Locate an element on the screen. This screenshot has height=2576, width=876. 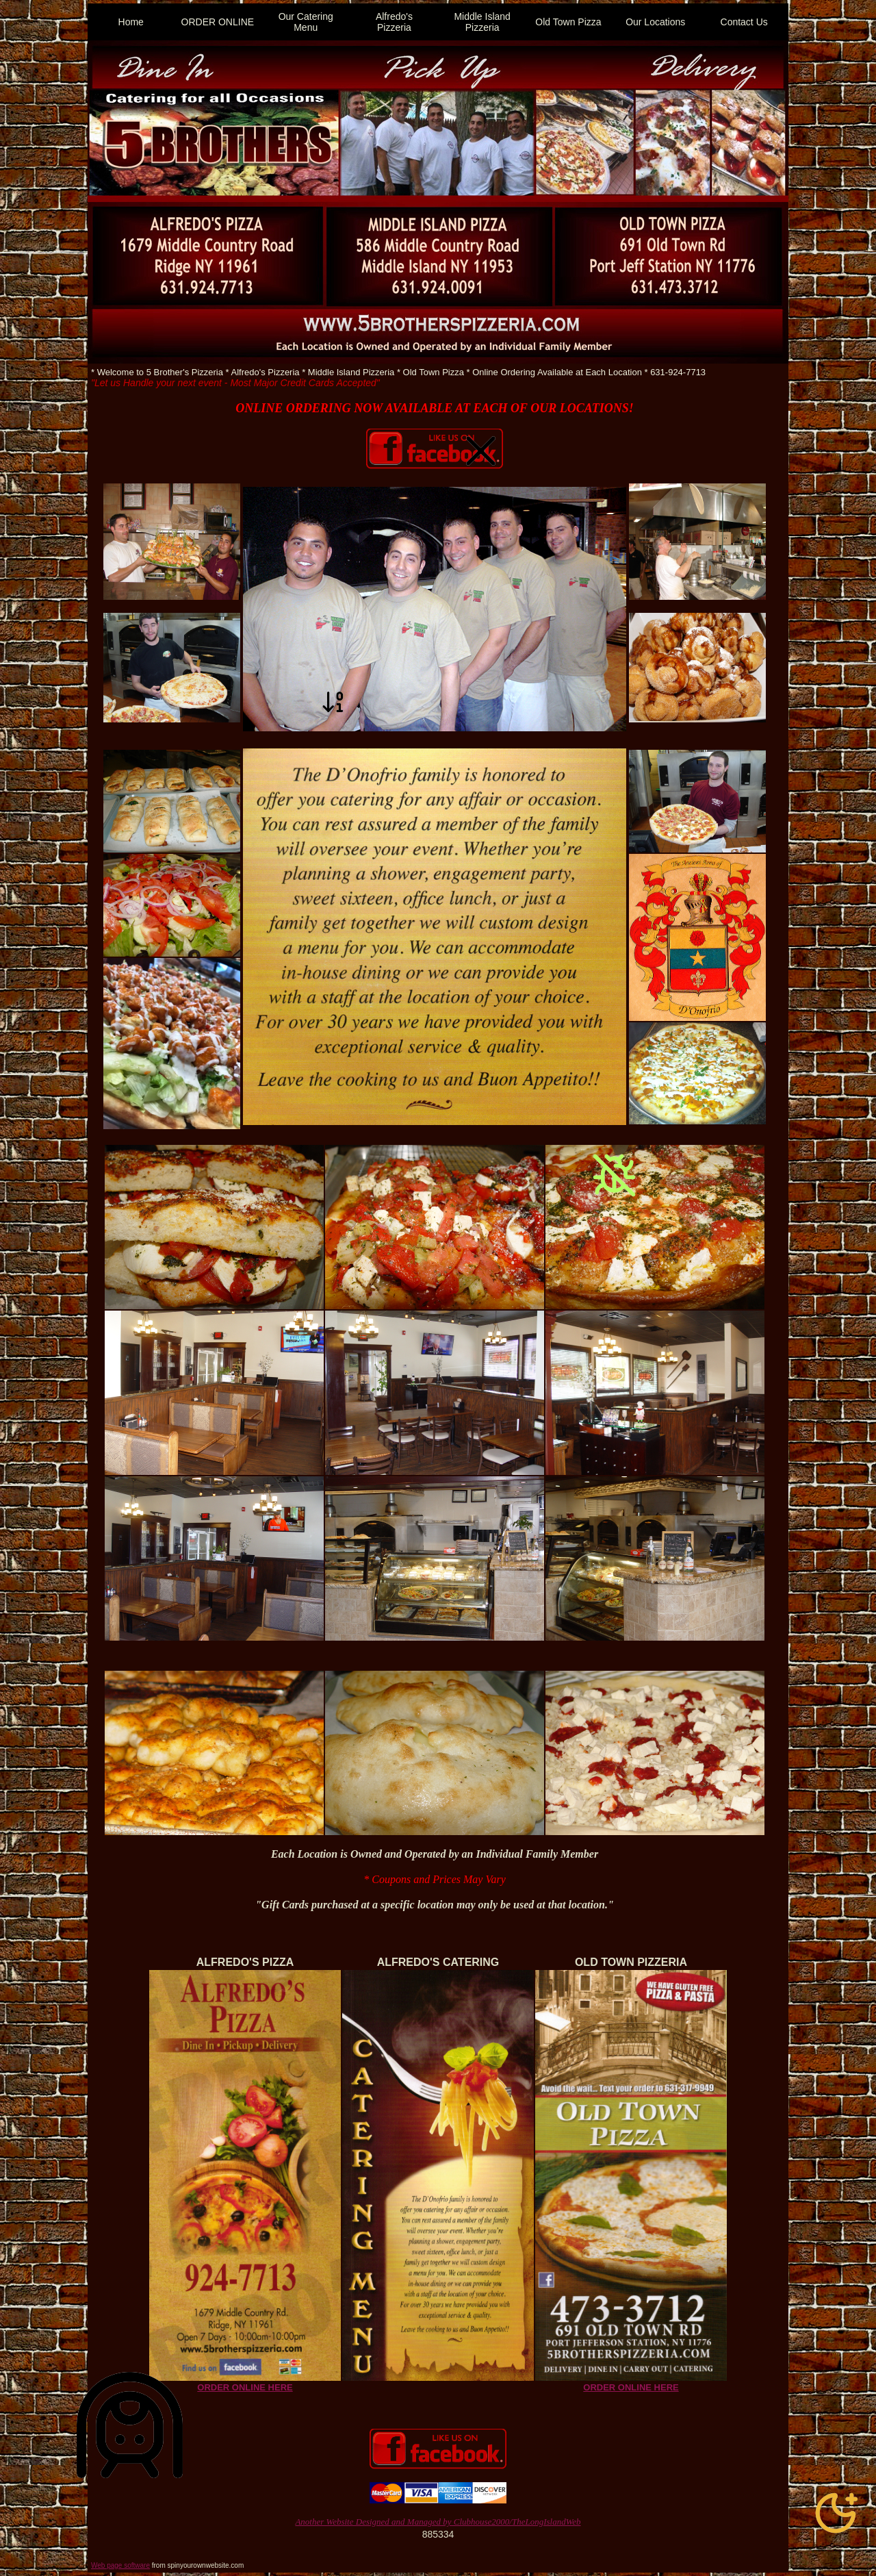
enable dark mode or night theme is located at coordinates (836, 2513).